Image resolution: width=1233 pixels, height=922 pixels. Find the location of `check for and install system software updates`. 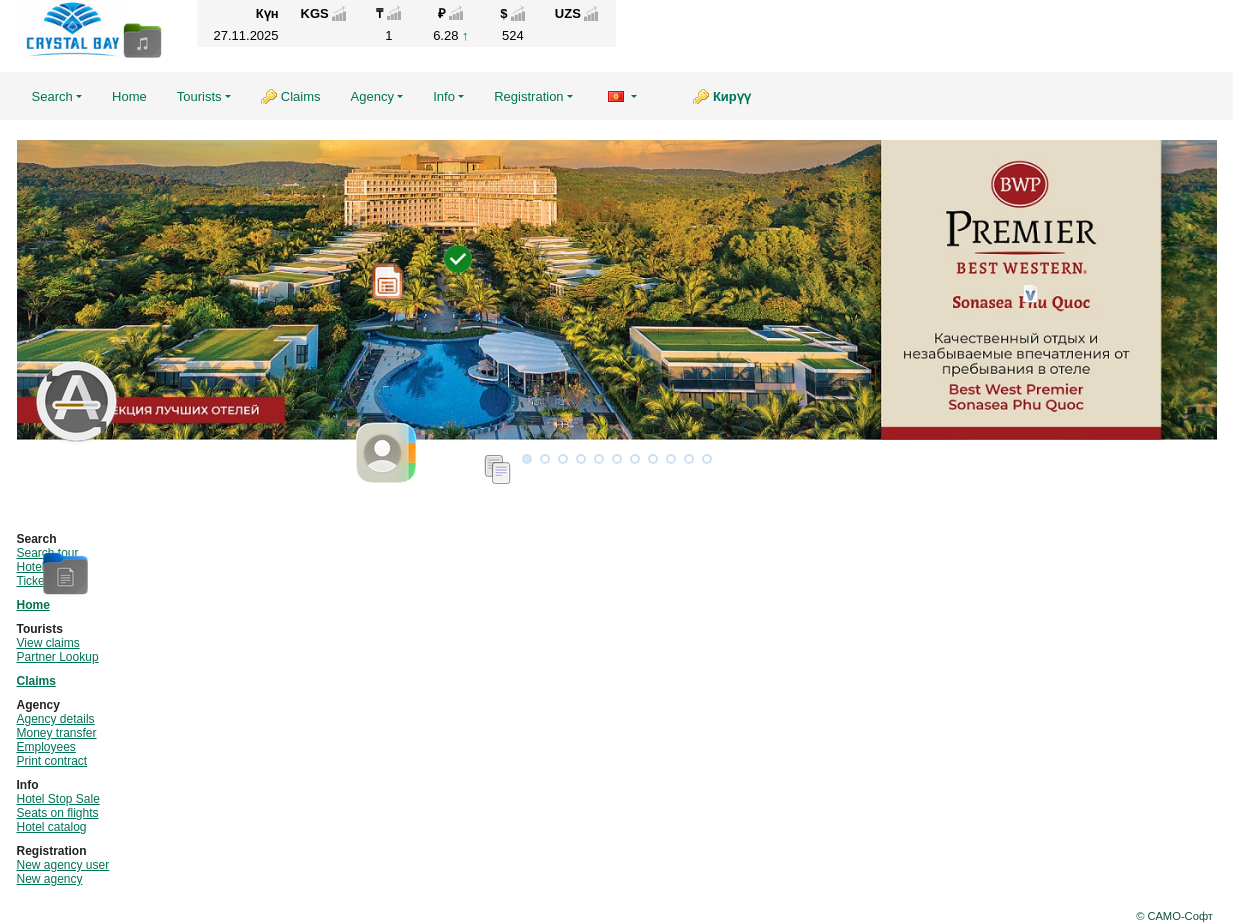

check for and install system software updates is located at coordinates (76, 401).